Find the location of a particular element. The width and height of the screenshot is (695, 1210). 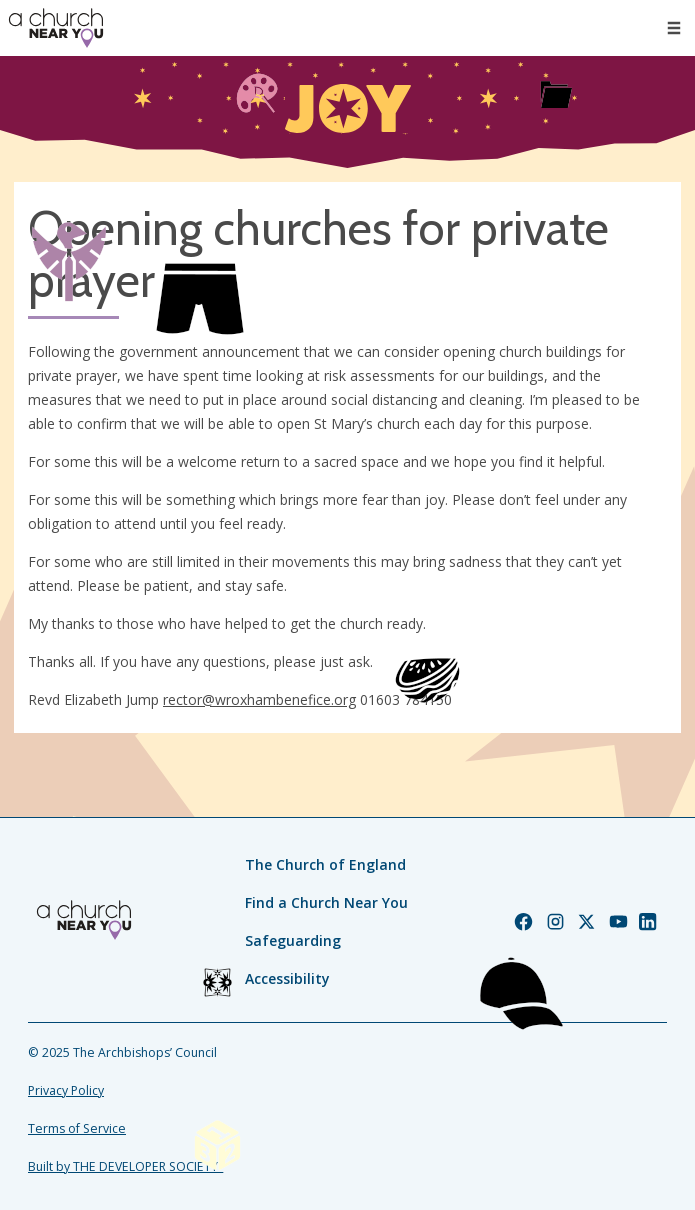

royal or ceremonial item in a fantasy game inventory is located at coordinates (69, 261).